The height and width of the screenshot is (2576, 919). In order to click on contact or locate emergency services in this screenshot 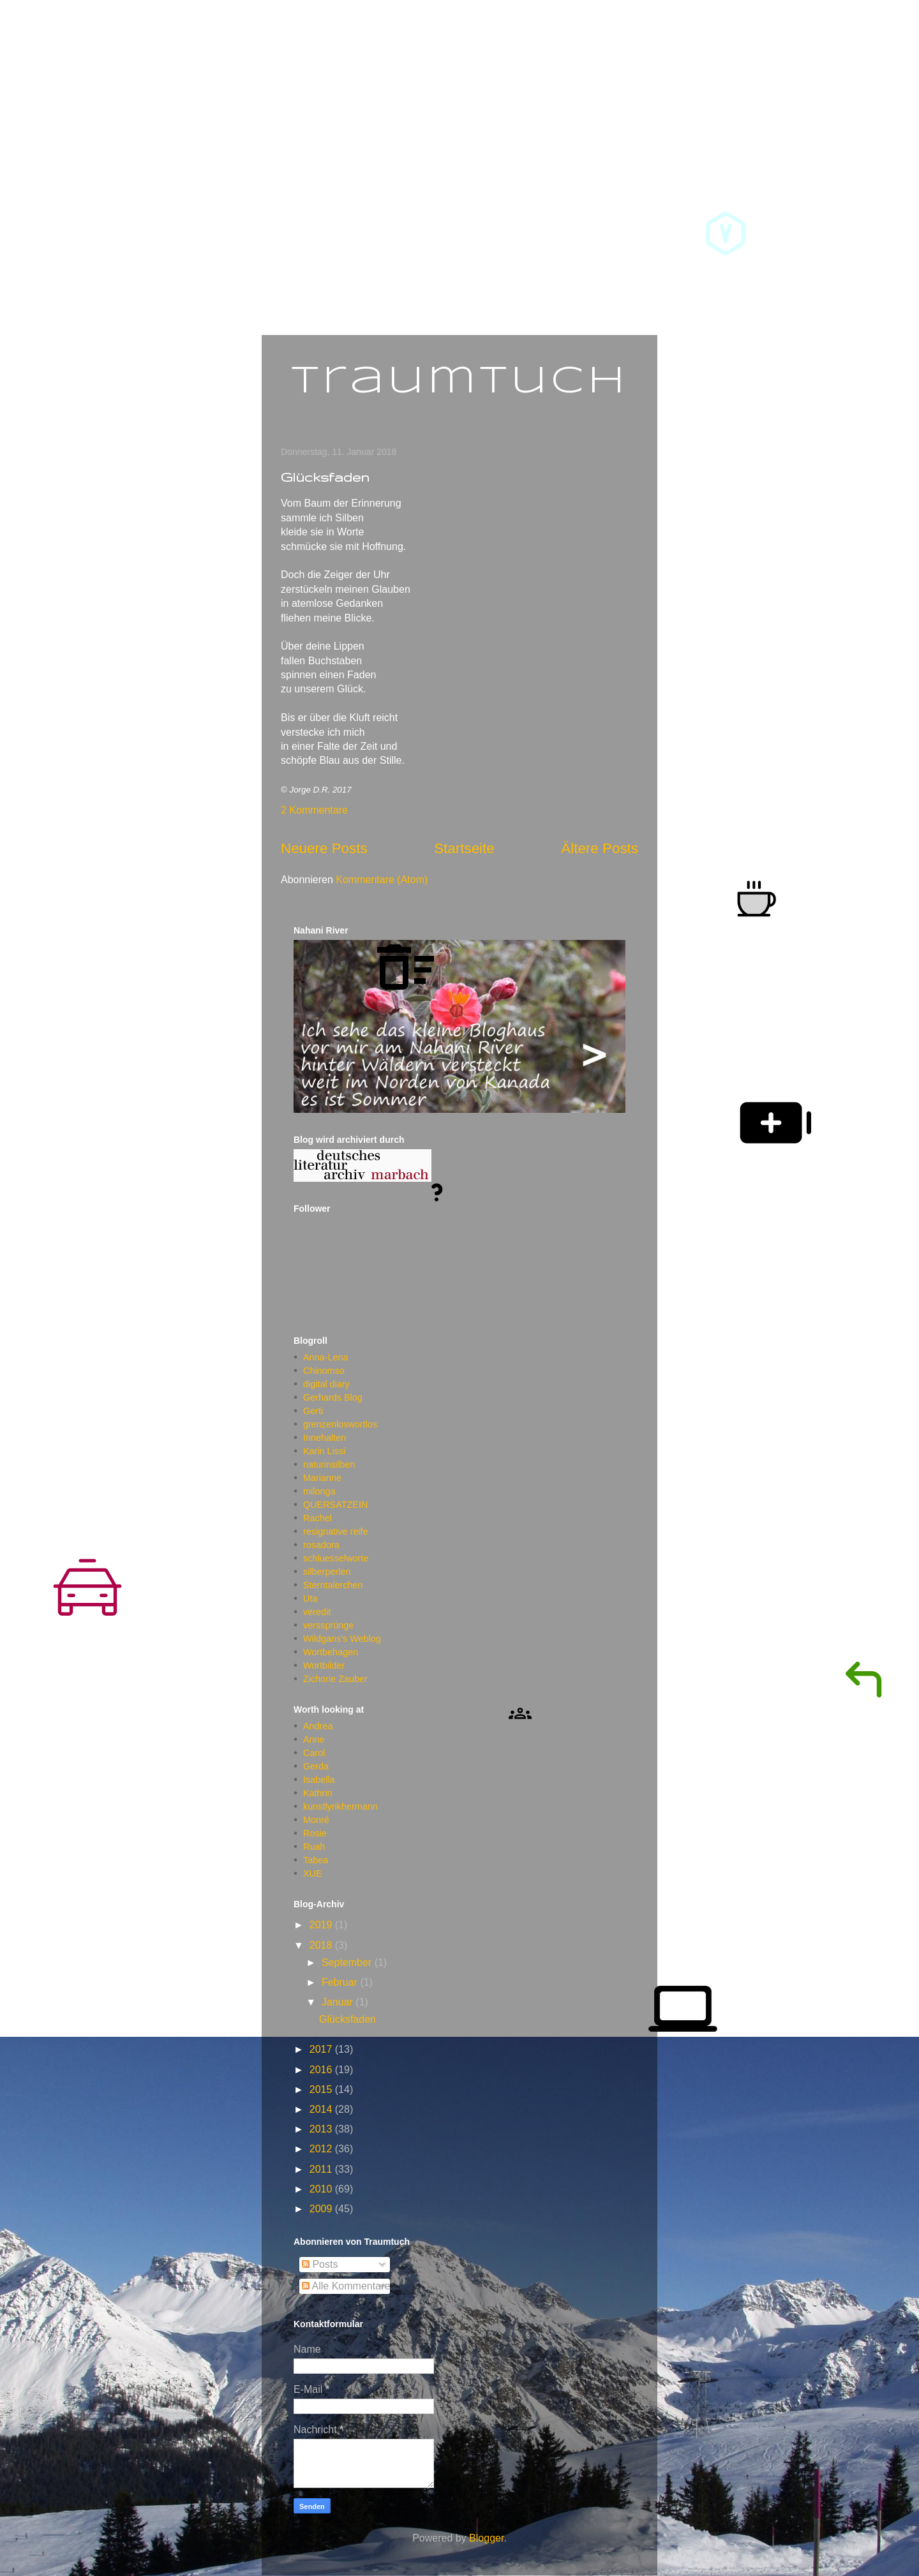, I will do `click(87, 1591)`.